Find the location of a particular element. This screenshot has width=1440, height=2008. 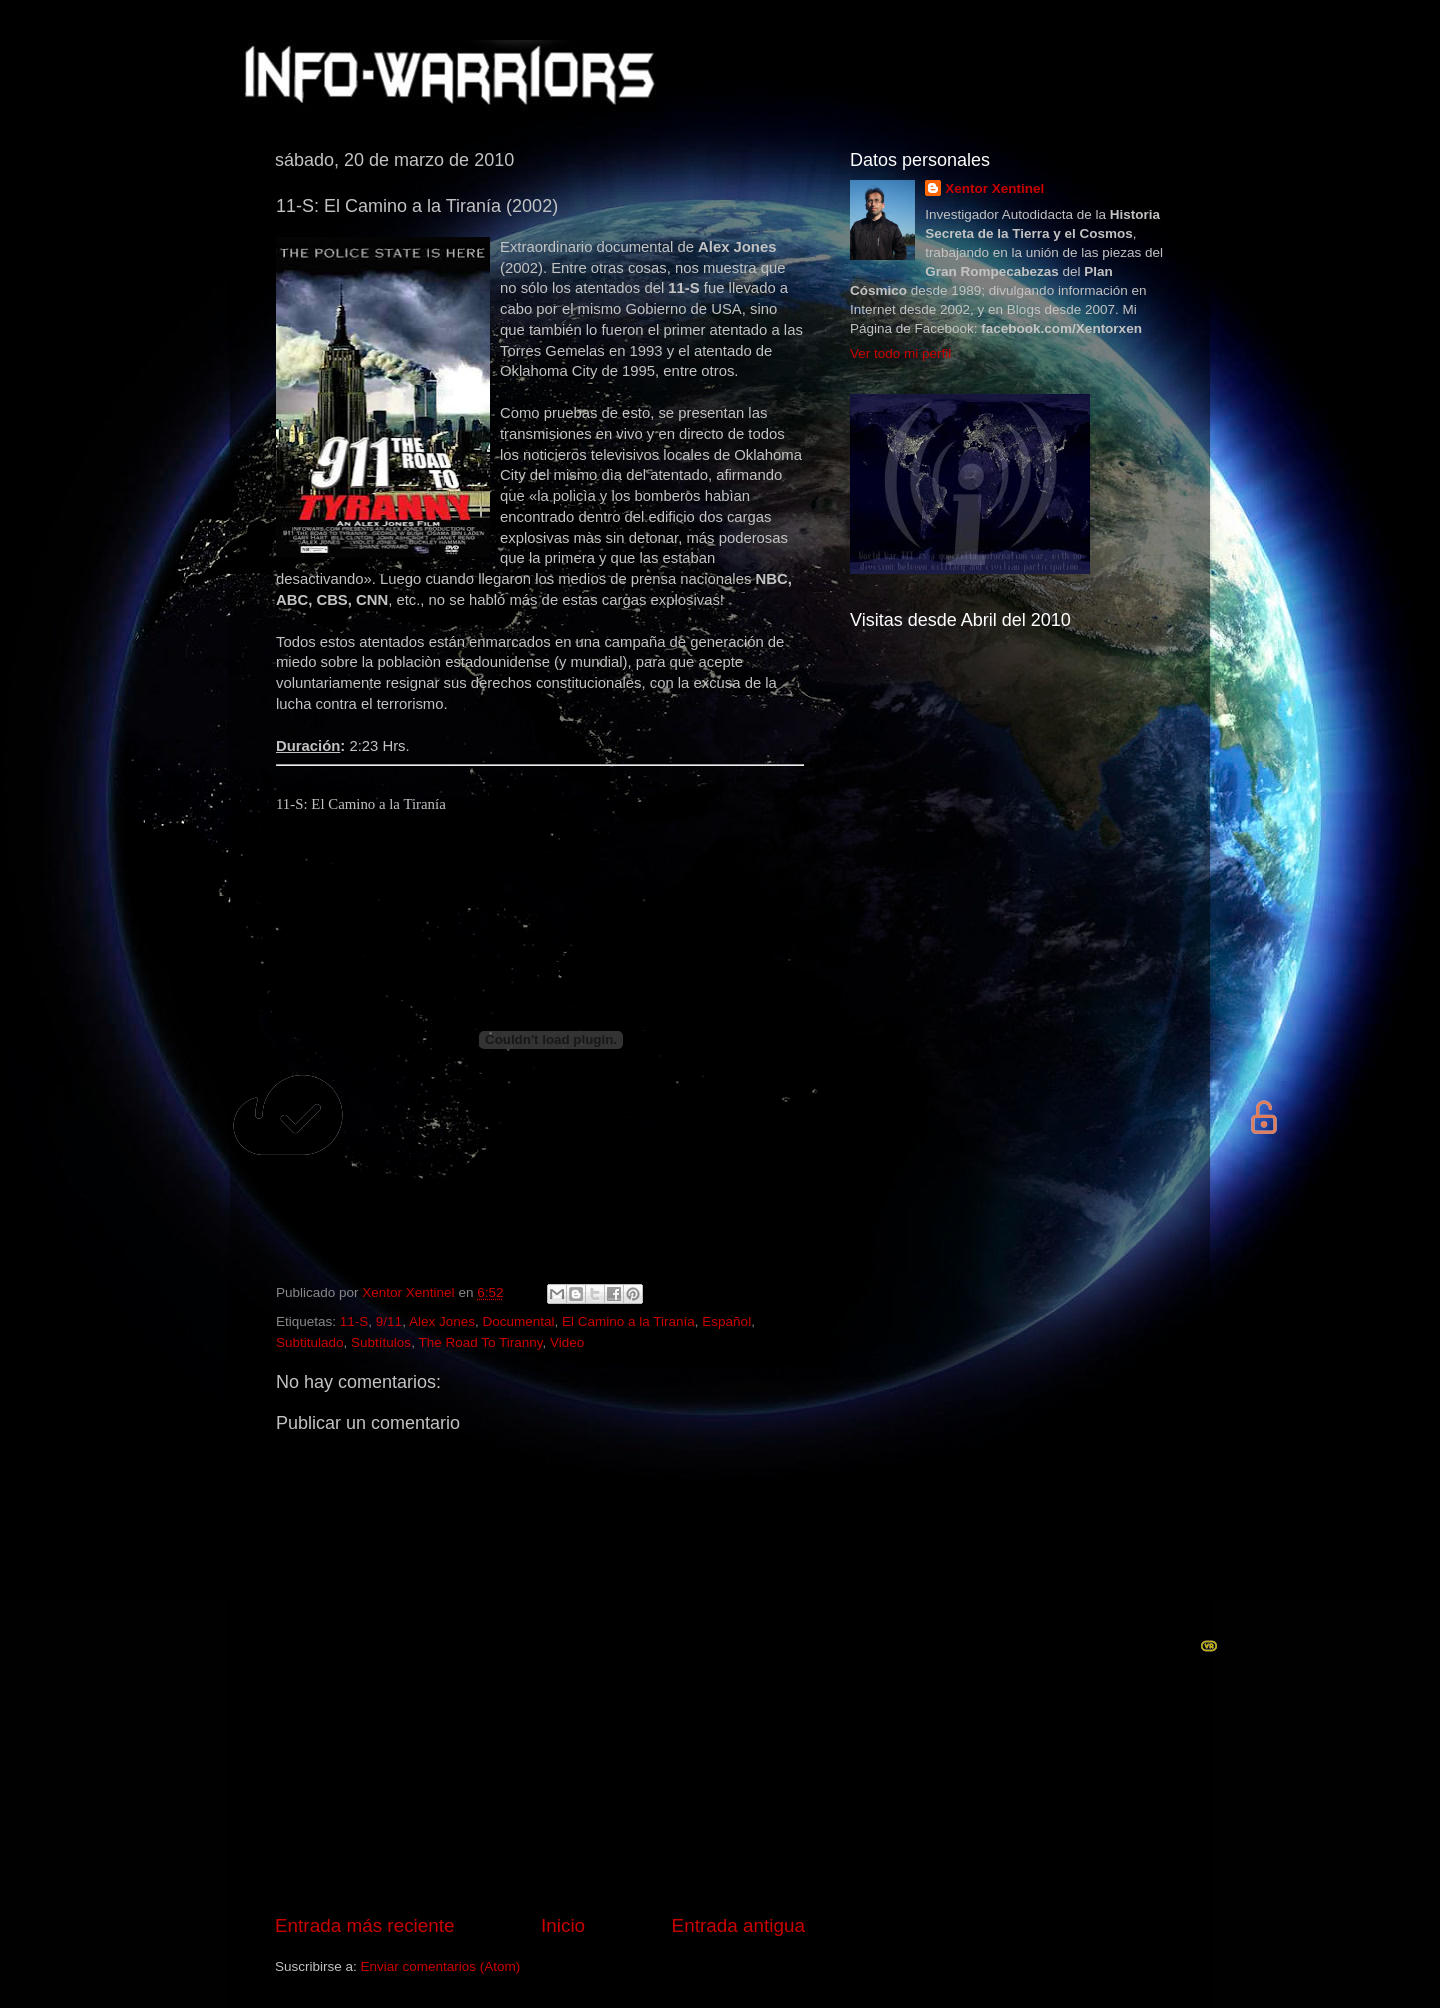

access virtual reality mode or settings is located at coordinates (1209, 1646).